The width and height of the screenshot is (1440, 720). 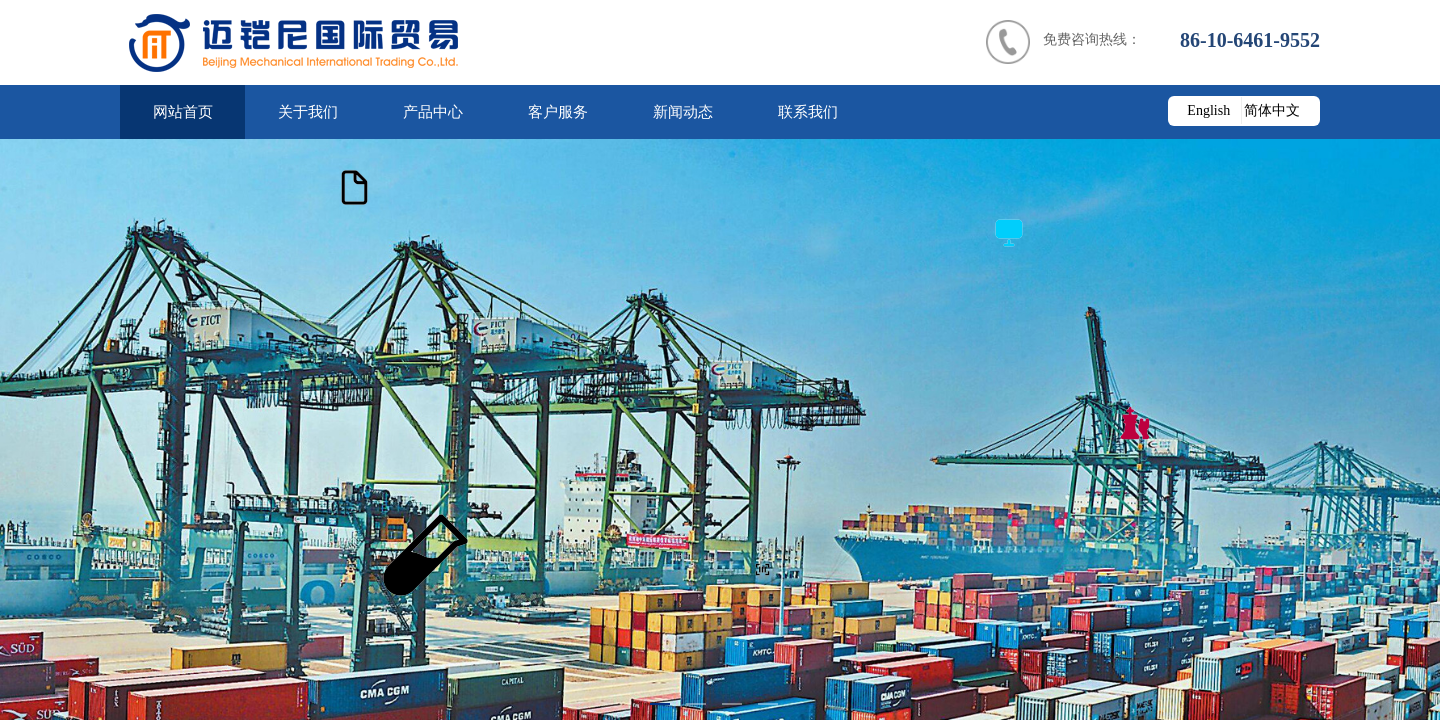 What do you see at coordinates (762, 569) in the screenshot?
I see `scan a barcode` at bounding box center [762, 569].